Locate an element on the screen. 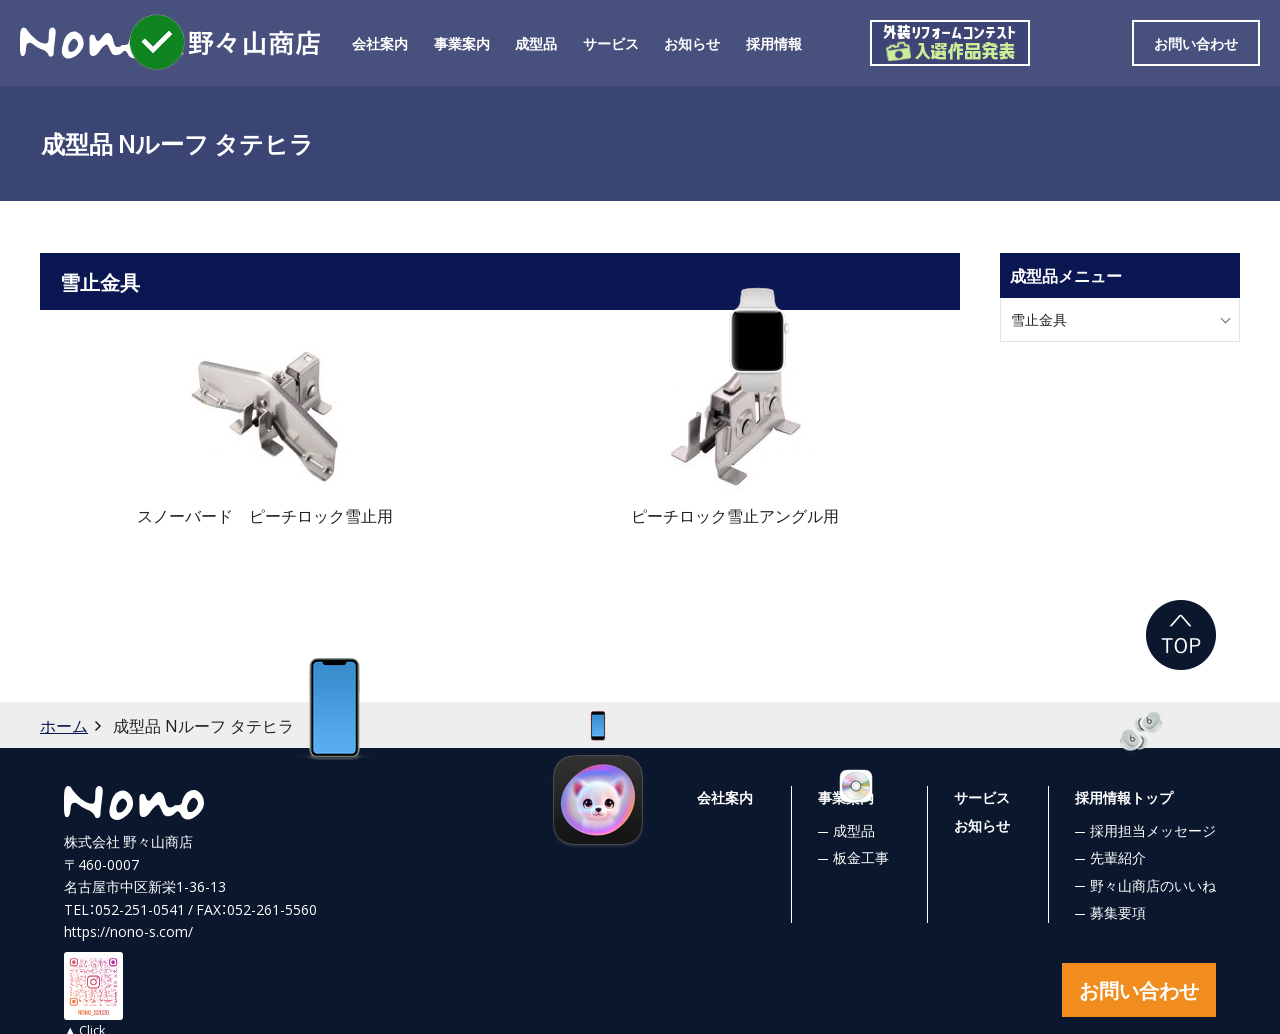 Image resolution: width=1280 pixels, height=1034 pixels. connect beats wireless earbuds via bluetooth is located at coordinates (1141, 731).